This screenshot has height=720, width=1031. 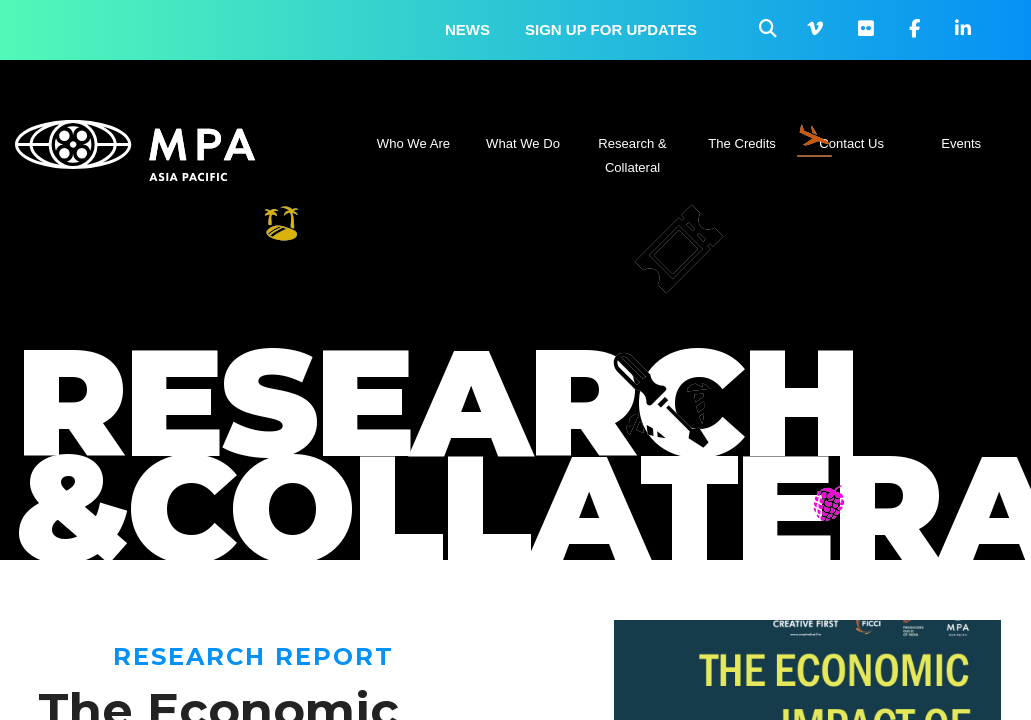 I want to click on access tools or settings, so click(x=662, y=401).